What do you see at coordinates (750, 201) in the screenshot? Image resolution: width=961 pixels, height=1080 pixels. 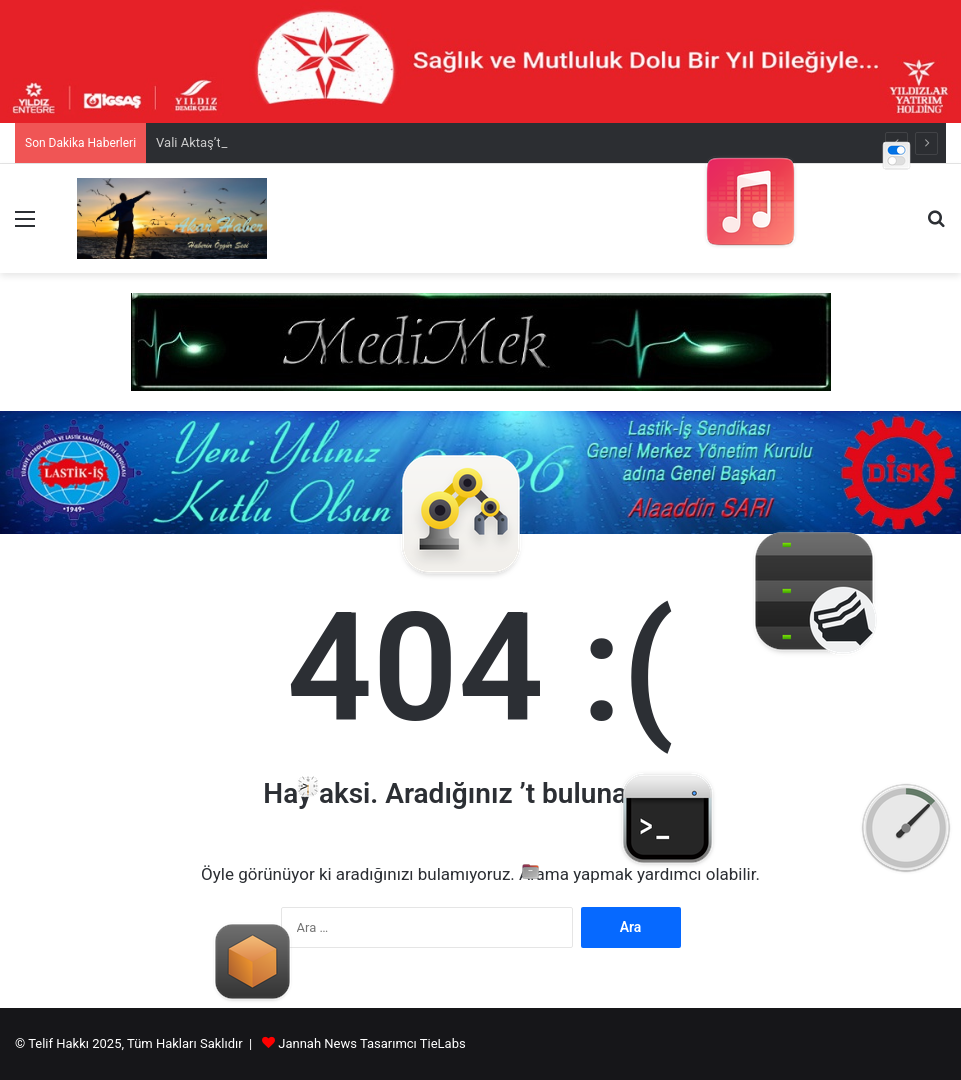 I see `open the gnome music app` at bounding box center [750, 201].